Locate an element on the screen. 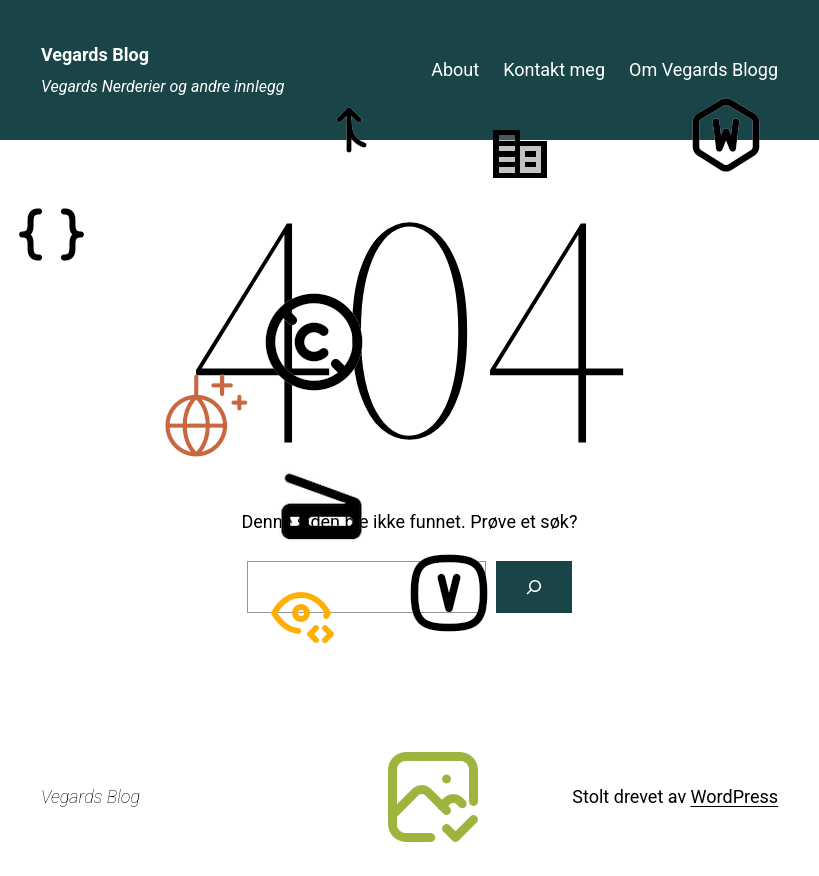 Image resolution: width=819 pixels, height=876 pixels. indicates content is copyright-free or in the public domain is located at coordinates (314, 342).